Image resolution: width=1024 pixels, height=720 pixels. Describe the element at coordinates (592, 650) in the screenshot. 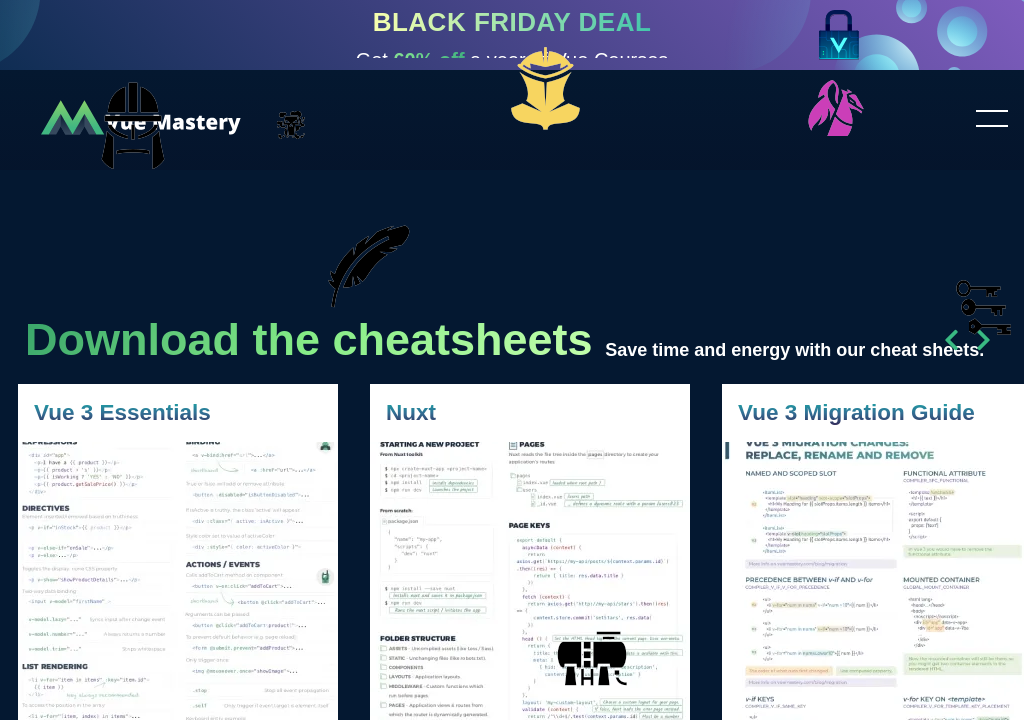

I see `view fuel tank status or capacity` at that location.